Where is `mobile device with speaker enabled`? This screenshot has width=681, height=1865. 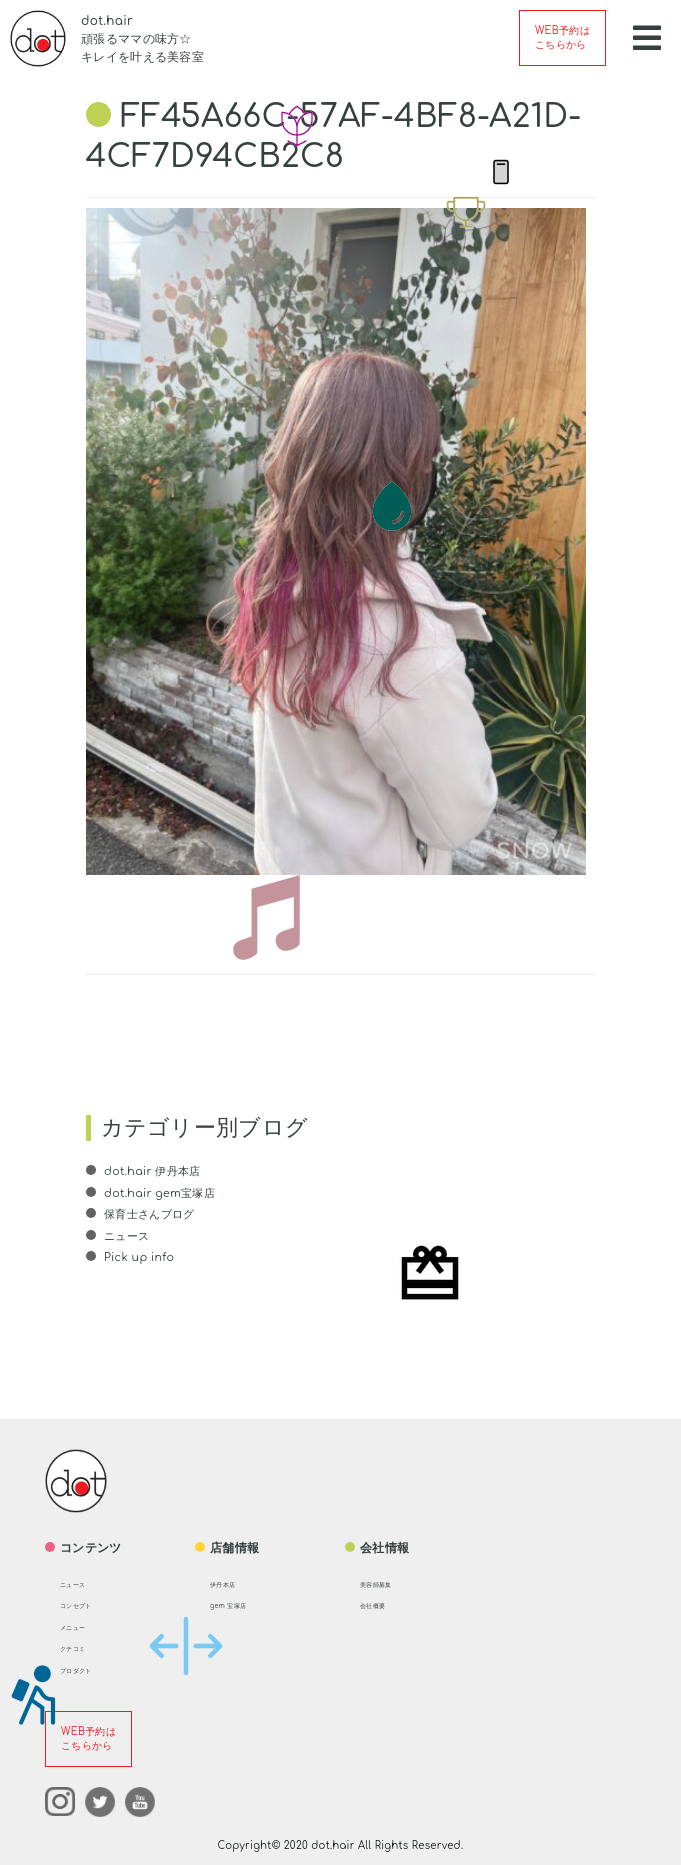 mobile device with speaker enabled is located at coordinates (501, 172).